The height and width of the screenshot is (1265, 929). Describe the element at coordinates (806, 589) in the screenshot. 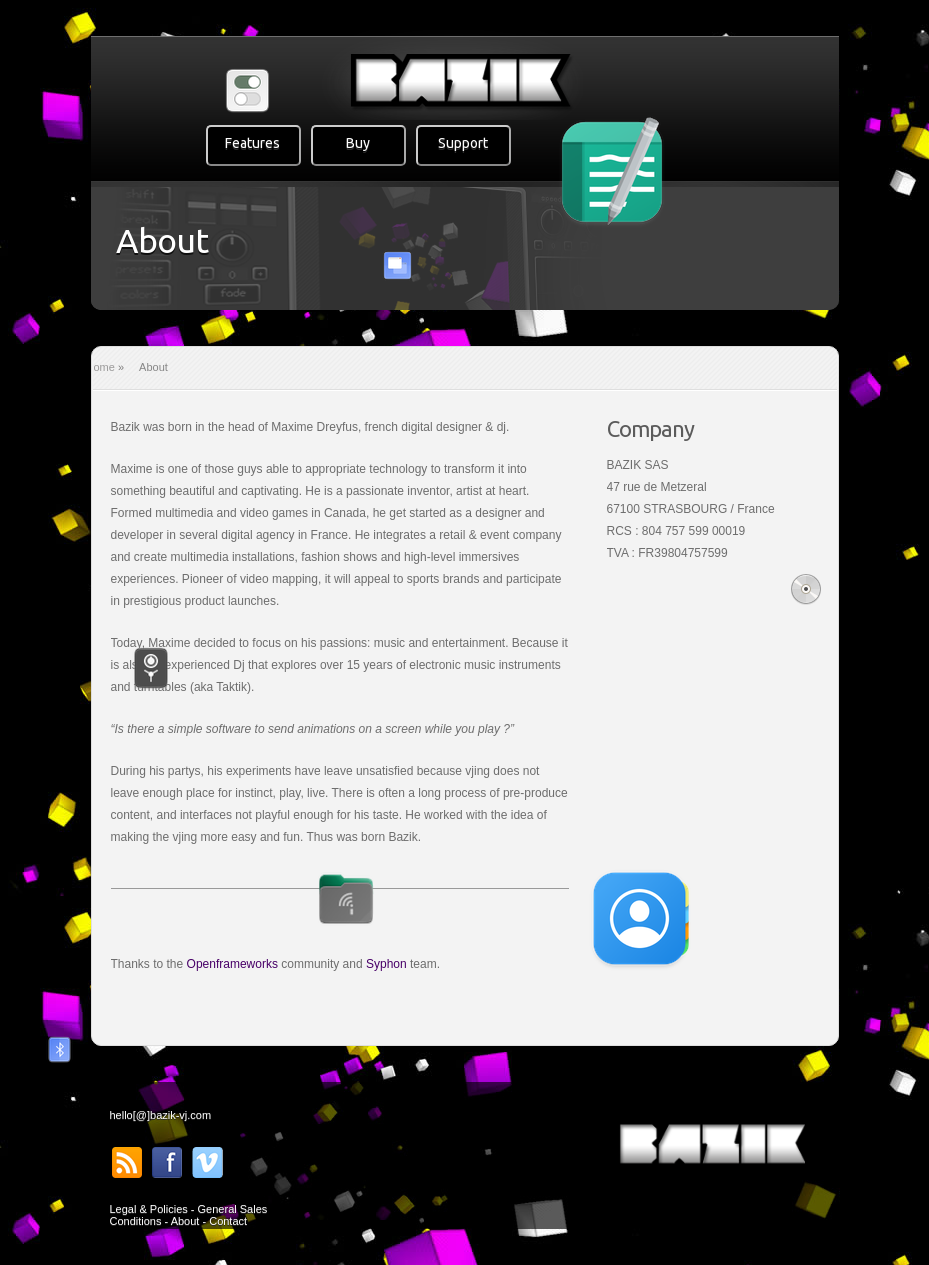

I see `unmount or eject a CD/DVD disc` at that location.